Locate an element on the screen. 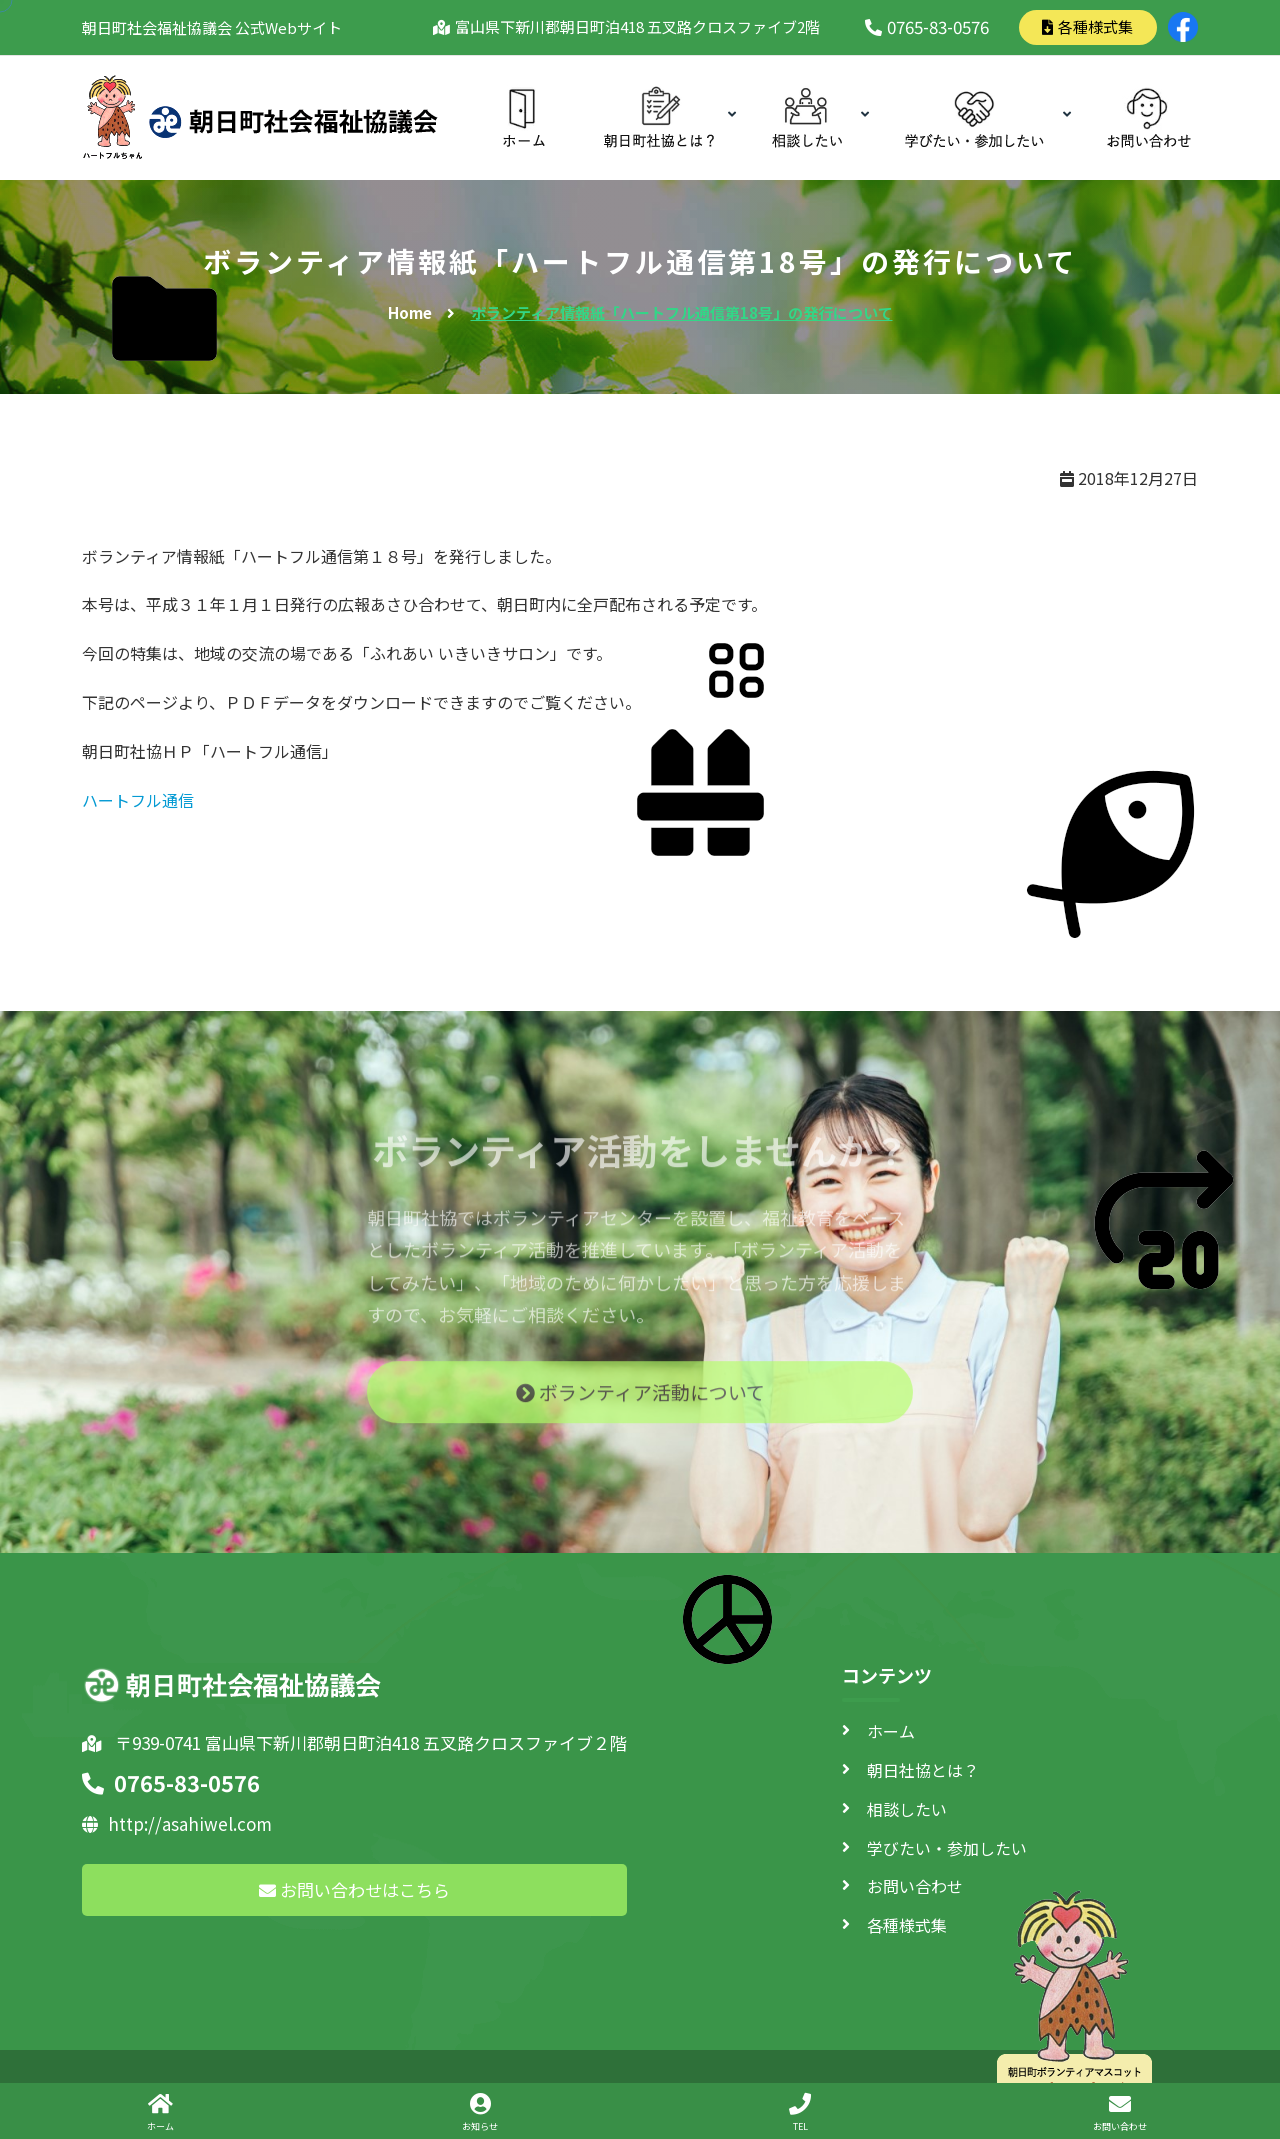  switch to grid view layout is located at coordinates (736, 670).